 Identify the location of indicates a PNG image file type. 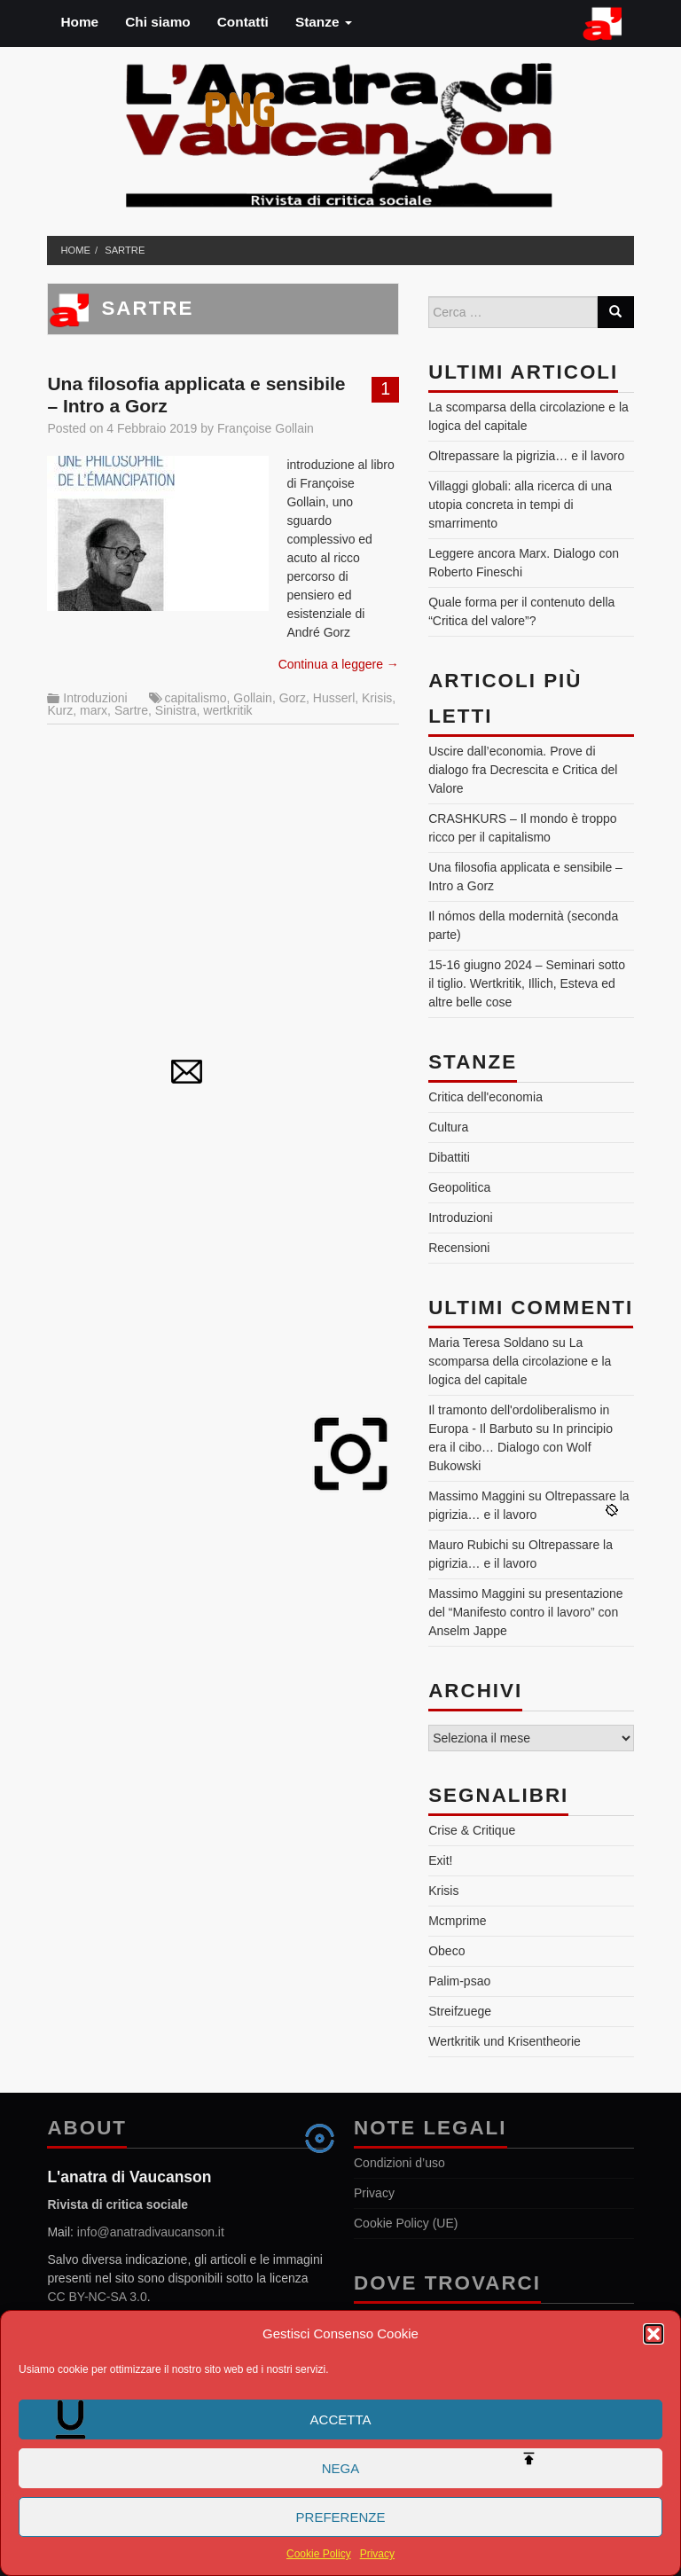
(239, 109).